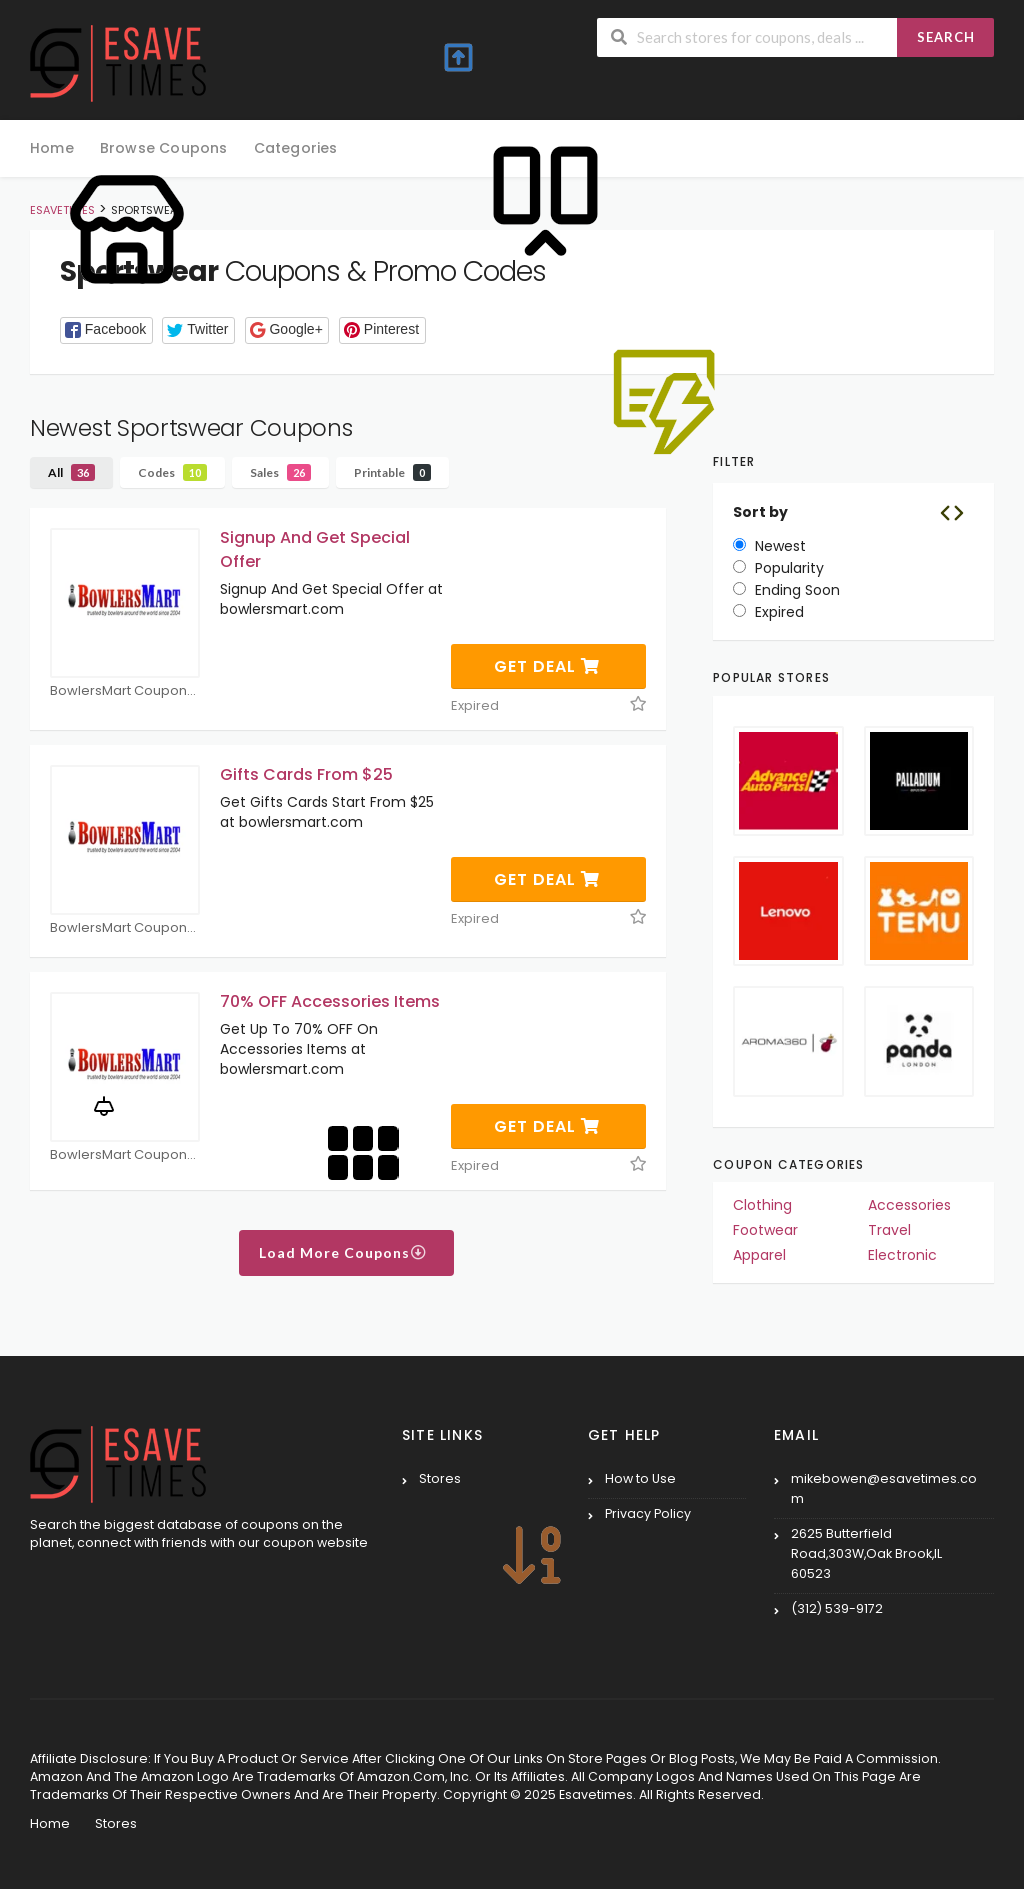 This screenshot has height=1889, width=1024. I want to click on upload a file or document, so click(458, 57).